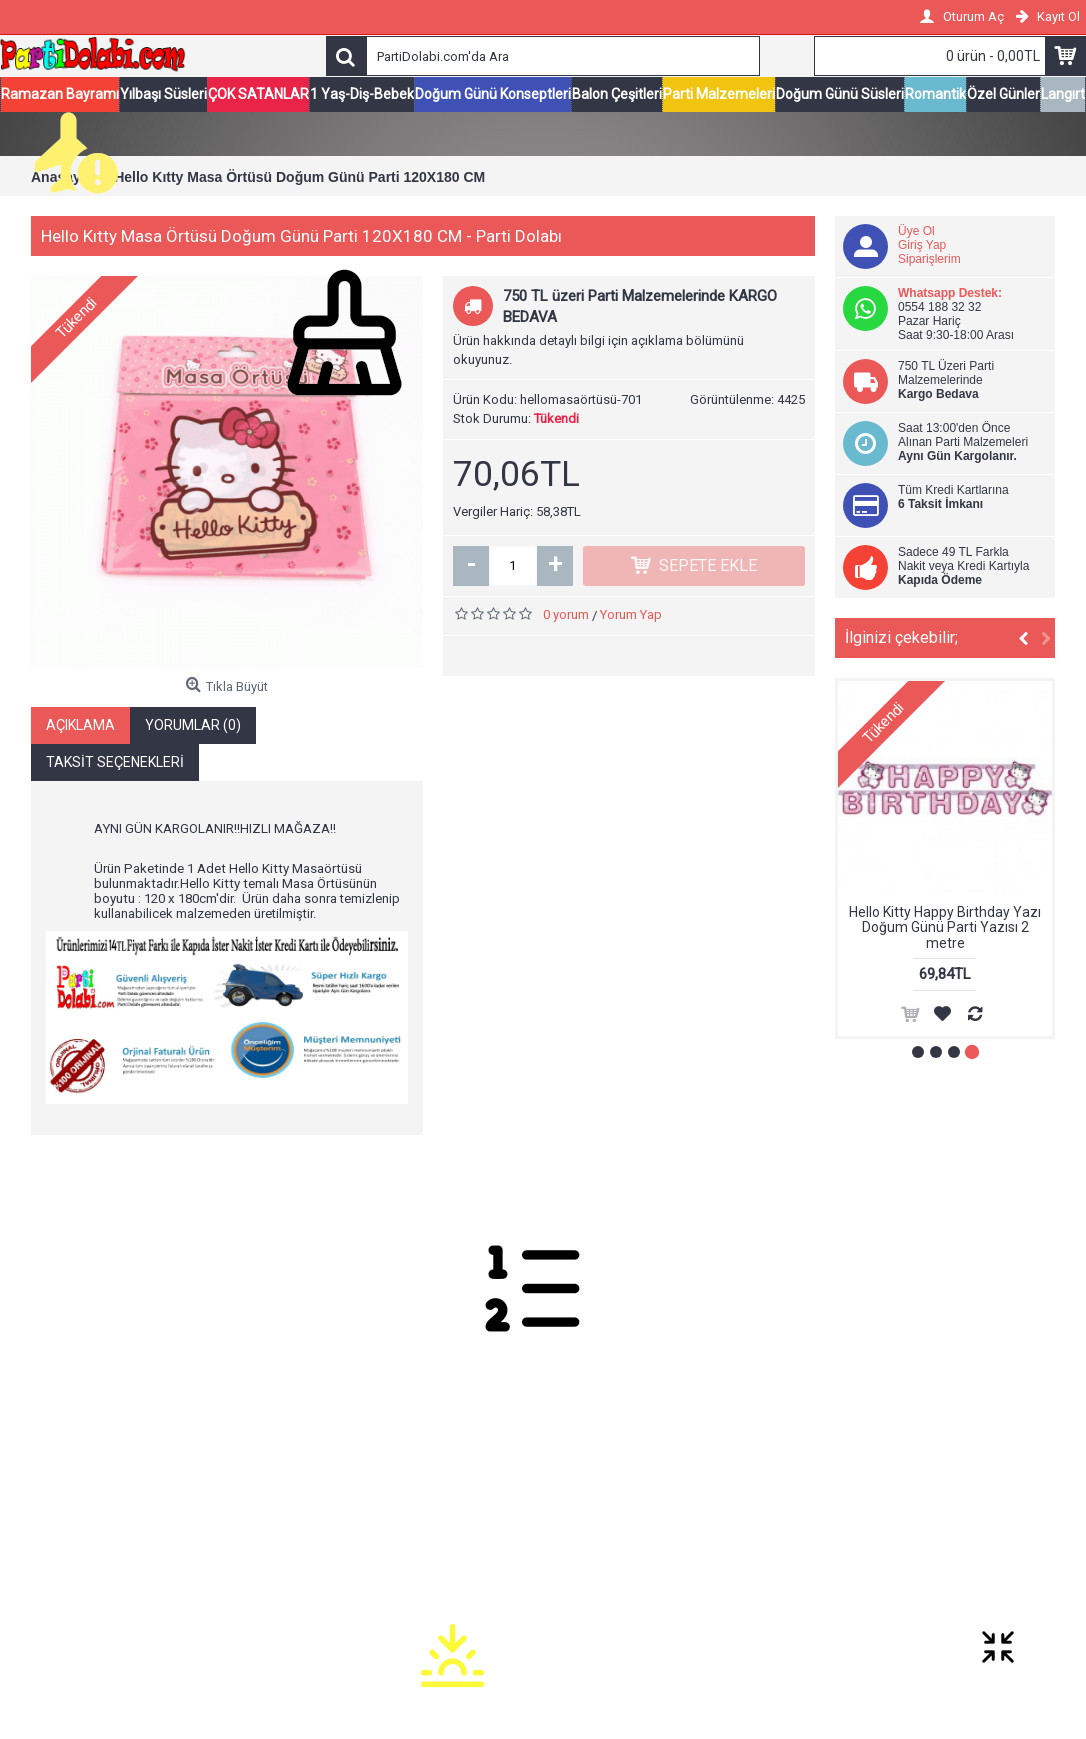 The width and height of the screenshot is (1086, 1739). What do you see at coordinates (73, 153) in the screenshot?
I see `flight alert or travel warning notification` at bounding box center [73, 153].